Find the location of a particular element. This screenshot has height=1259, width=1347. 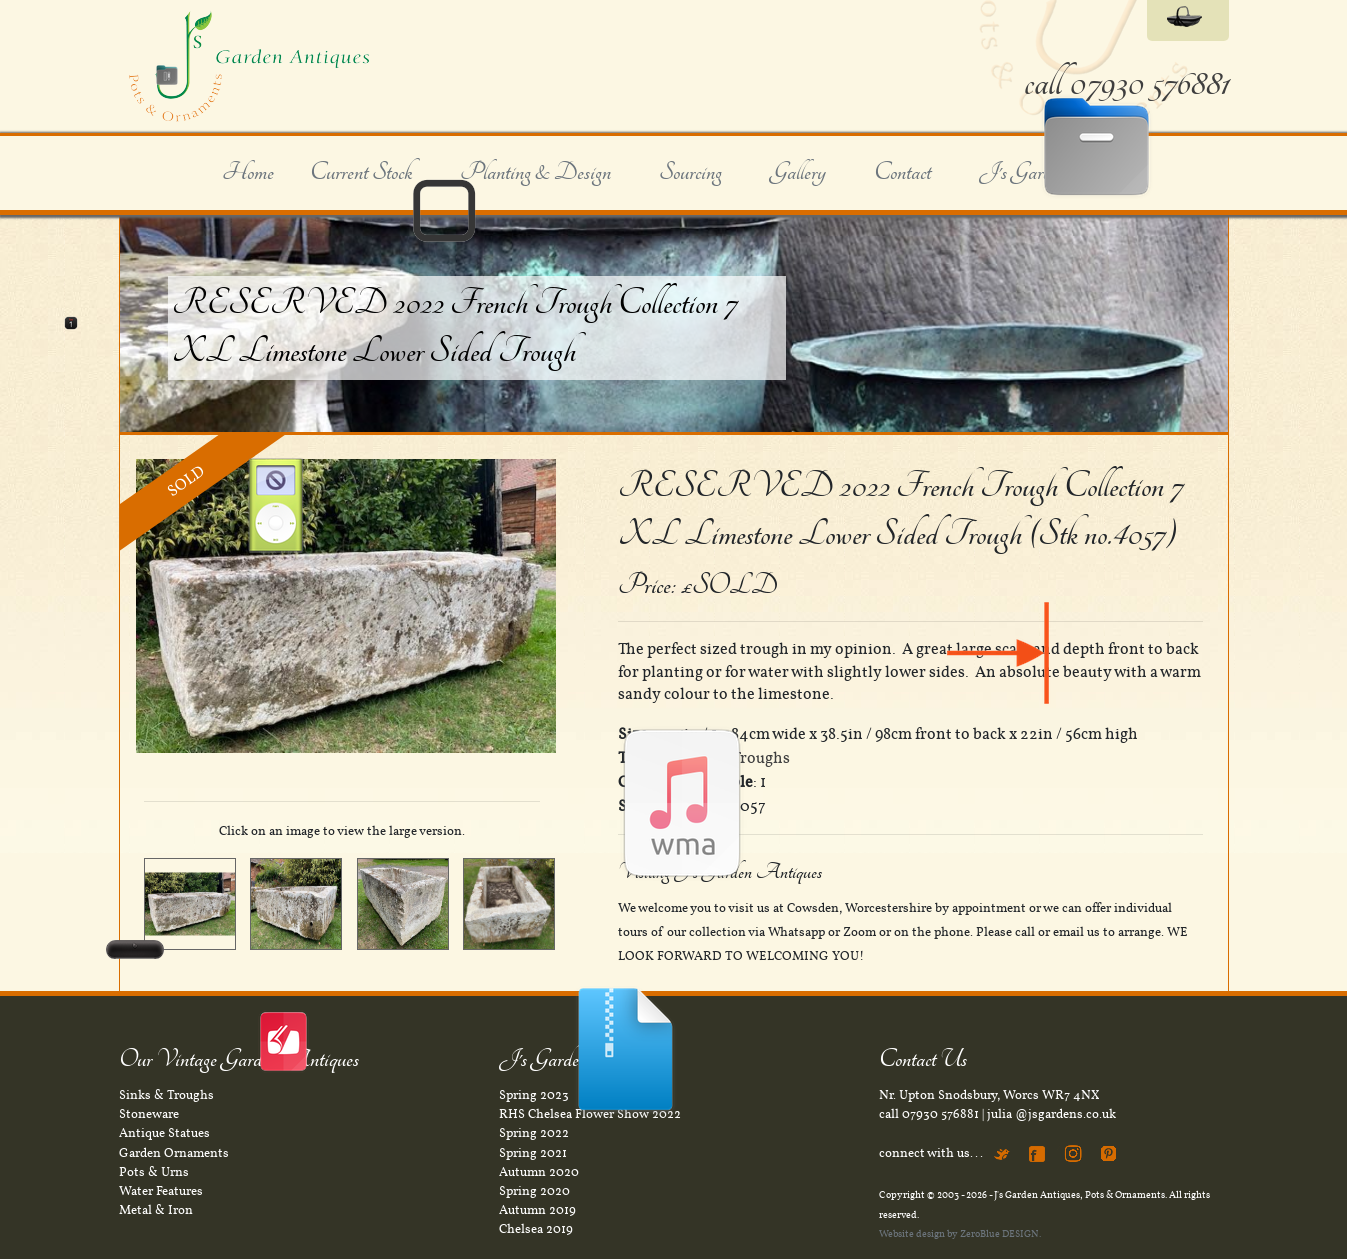

iPod mini device connected in green color is located at coordinates (275, 505).